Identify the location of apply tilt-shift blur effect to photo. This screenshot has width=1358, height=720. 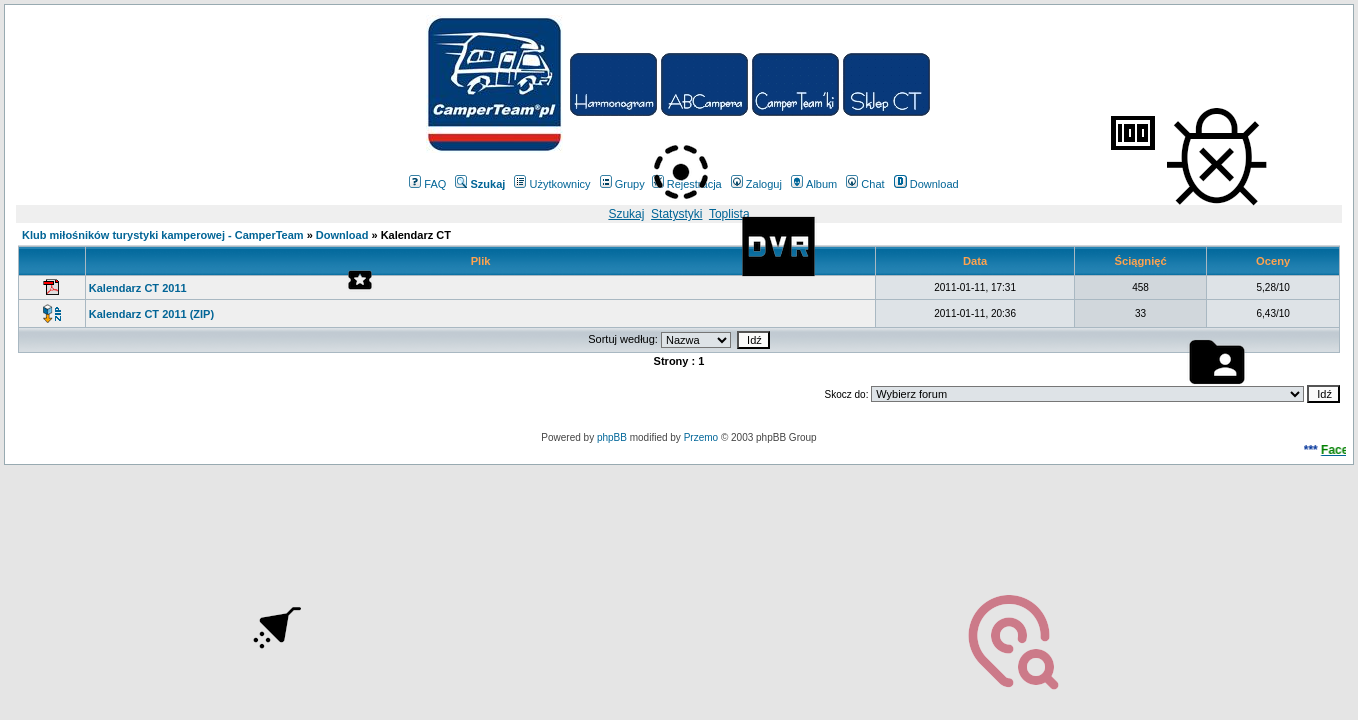
(681, 172).